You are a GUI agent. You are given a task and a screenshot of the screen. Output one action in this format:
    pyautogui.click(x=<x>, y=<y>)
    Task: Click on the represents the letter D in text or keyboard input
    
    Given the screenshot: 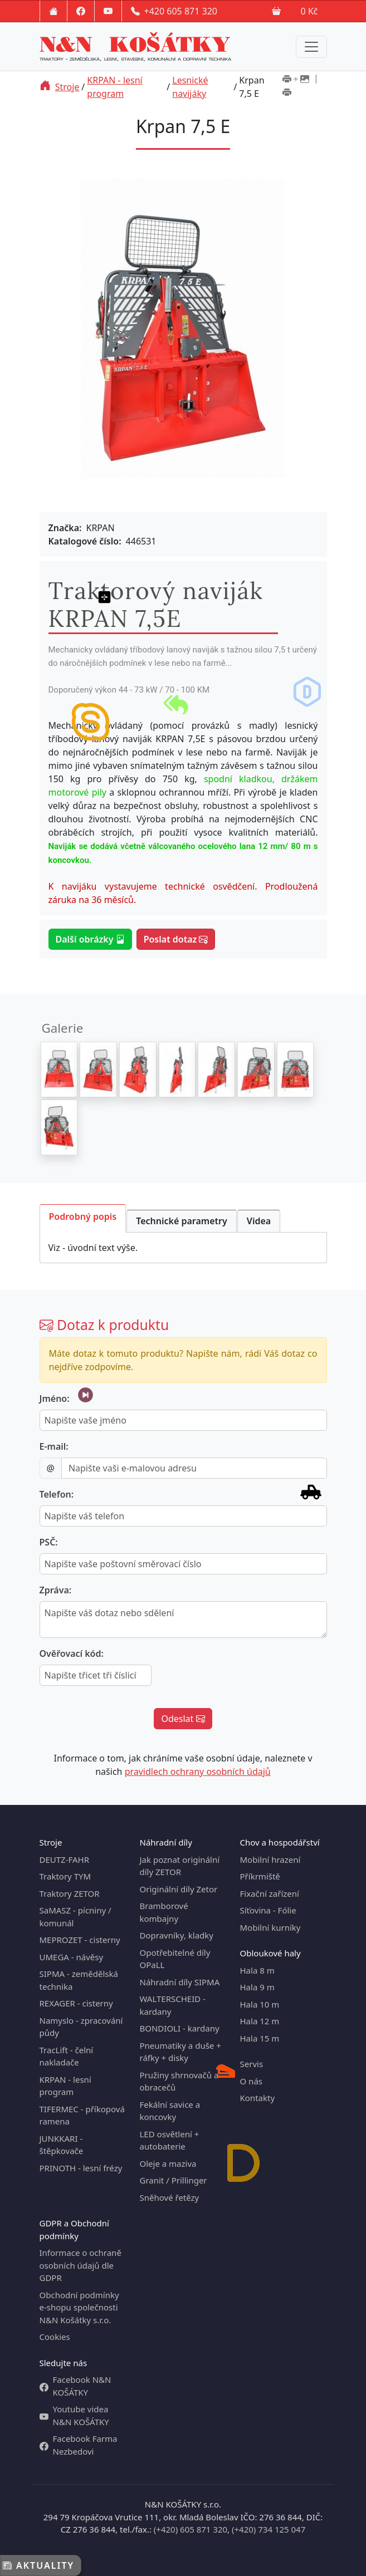 What is the action you would take?
    pyautogui.click(x=243, y=2163)
    